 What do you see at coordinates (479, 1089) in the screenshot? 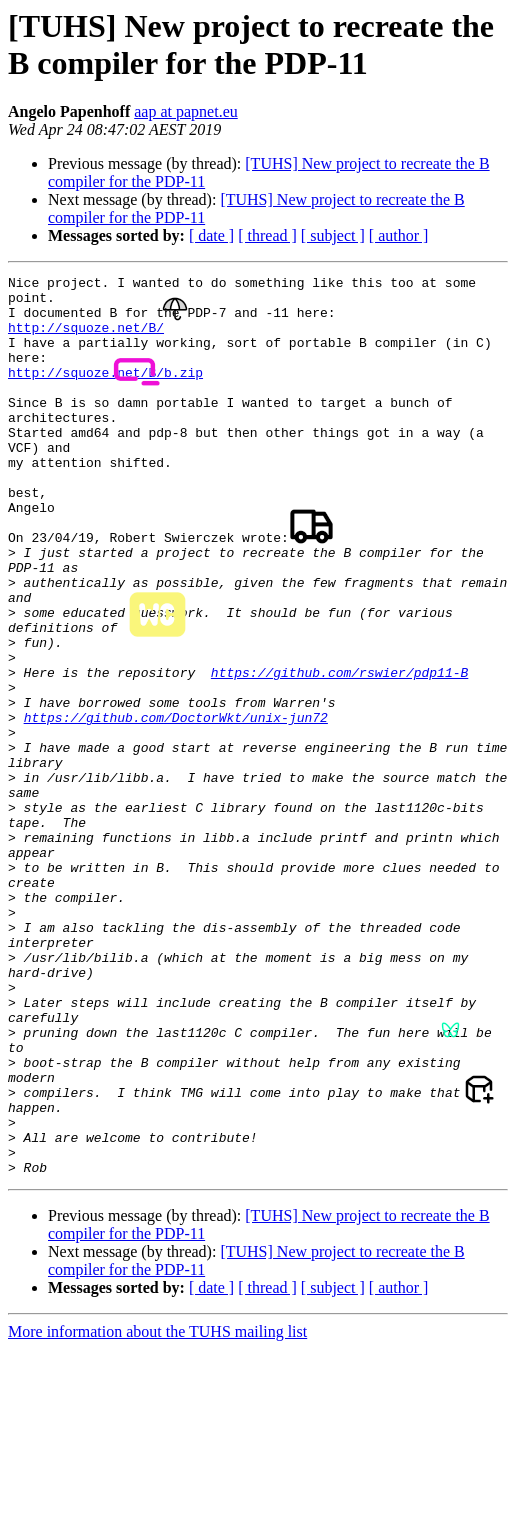
I see `add a new 3D object or shape` at bounding box center [479, 1089].